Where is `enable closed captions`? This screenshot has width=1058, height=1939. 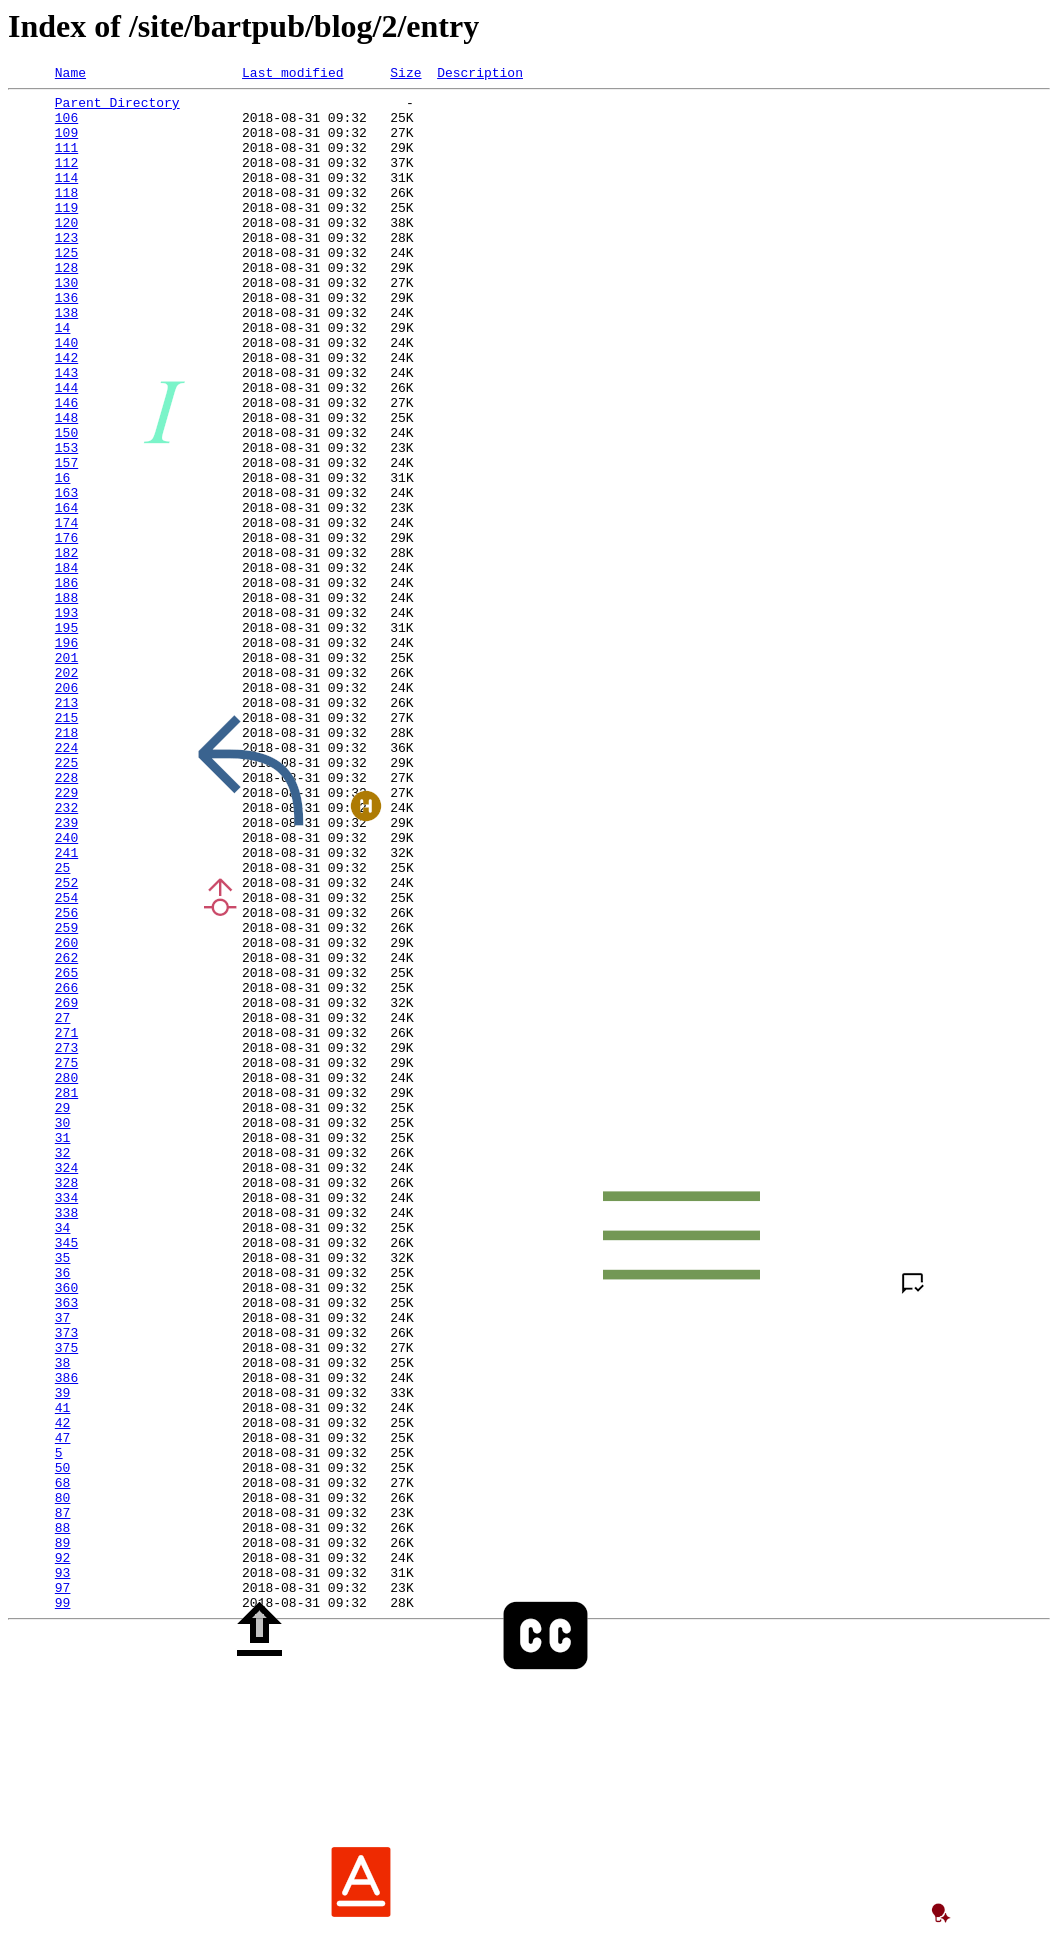 enable closed captions is located at coordinates (545, 1635).